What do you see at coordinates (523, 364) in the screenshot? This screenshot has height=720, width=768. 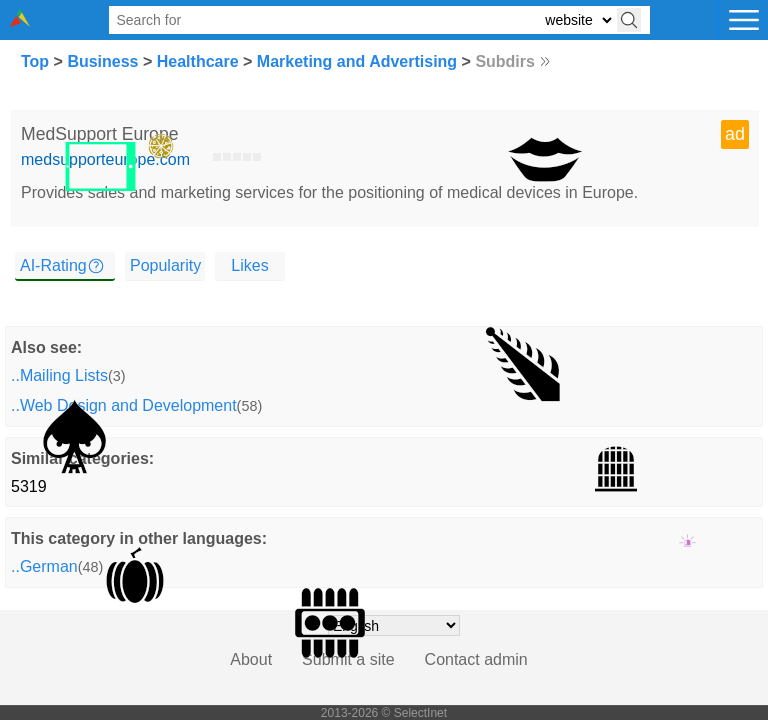 I see `activate beam or energy attack` at bounding box center [523, 364].